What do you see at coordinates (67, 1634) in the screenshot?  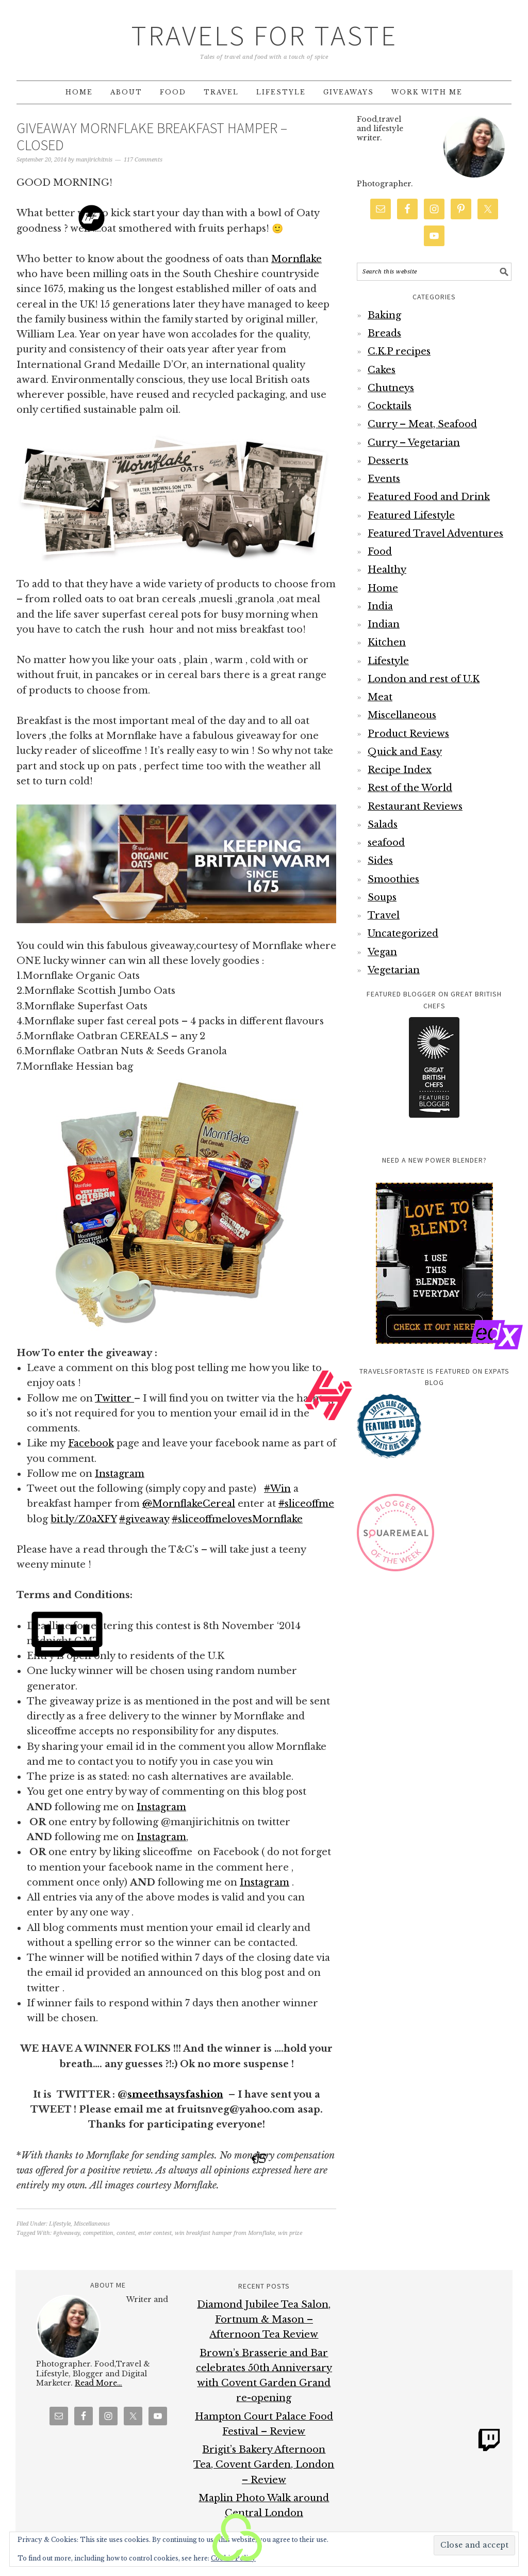 I see `view system RAM or memory status` at bounding box center [67, 1634].